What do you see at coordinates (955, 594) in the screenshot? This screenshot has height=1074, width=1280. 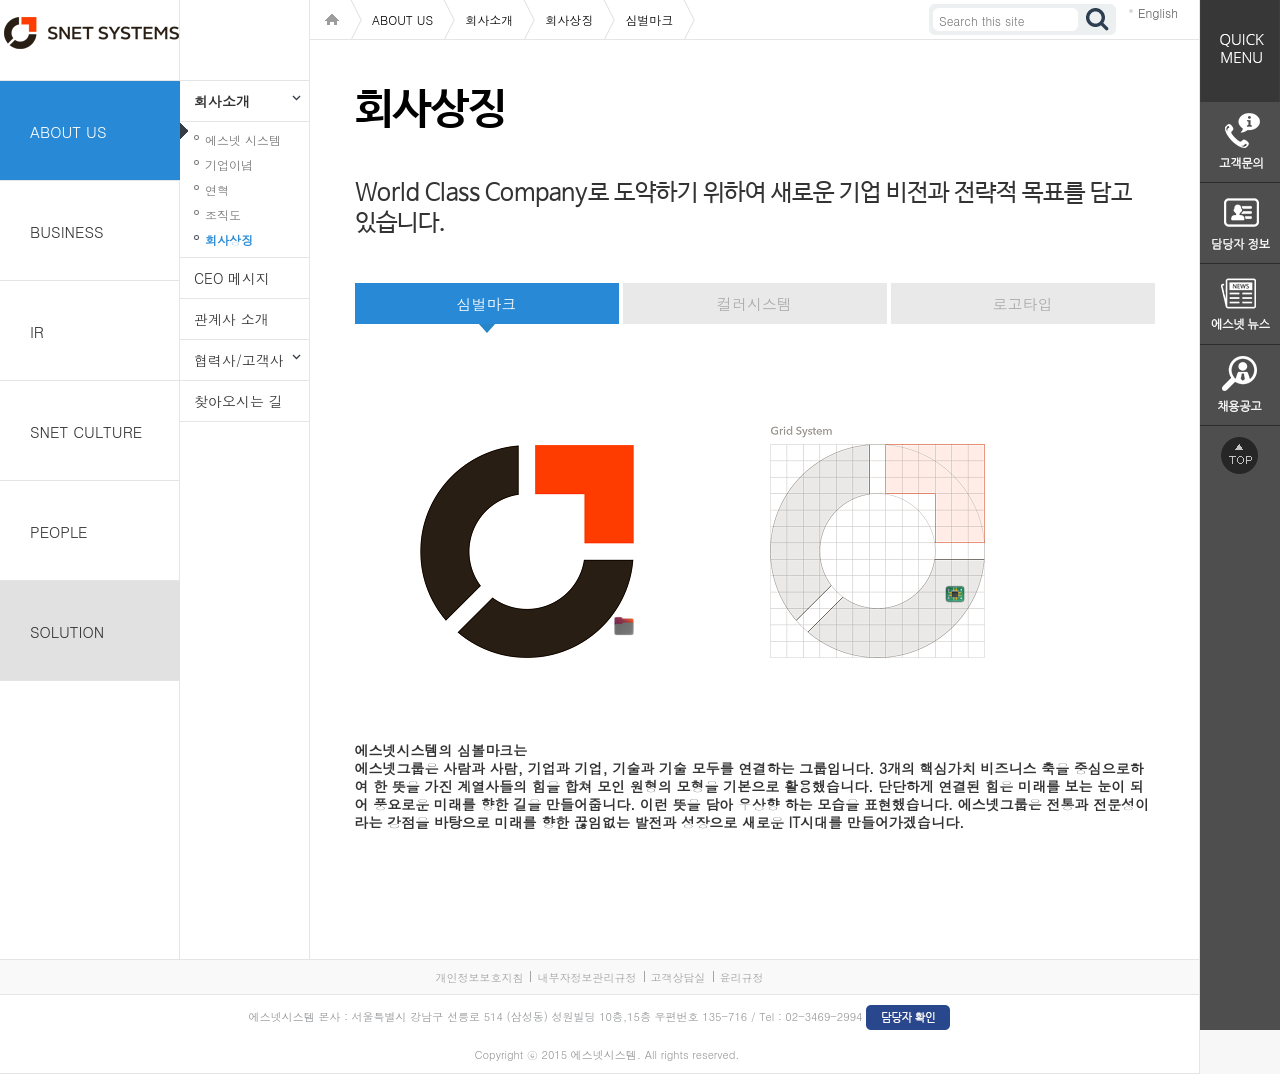 I see `open cpu-x system monitoring app` at bounding box center [955, 594].